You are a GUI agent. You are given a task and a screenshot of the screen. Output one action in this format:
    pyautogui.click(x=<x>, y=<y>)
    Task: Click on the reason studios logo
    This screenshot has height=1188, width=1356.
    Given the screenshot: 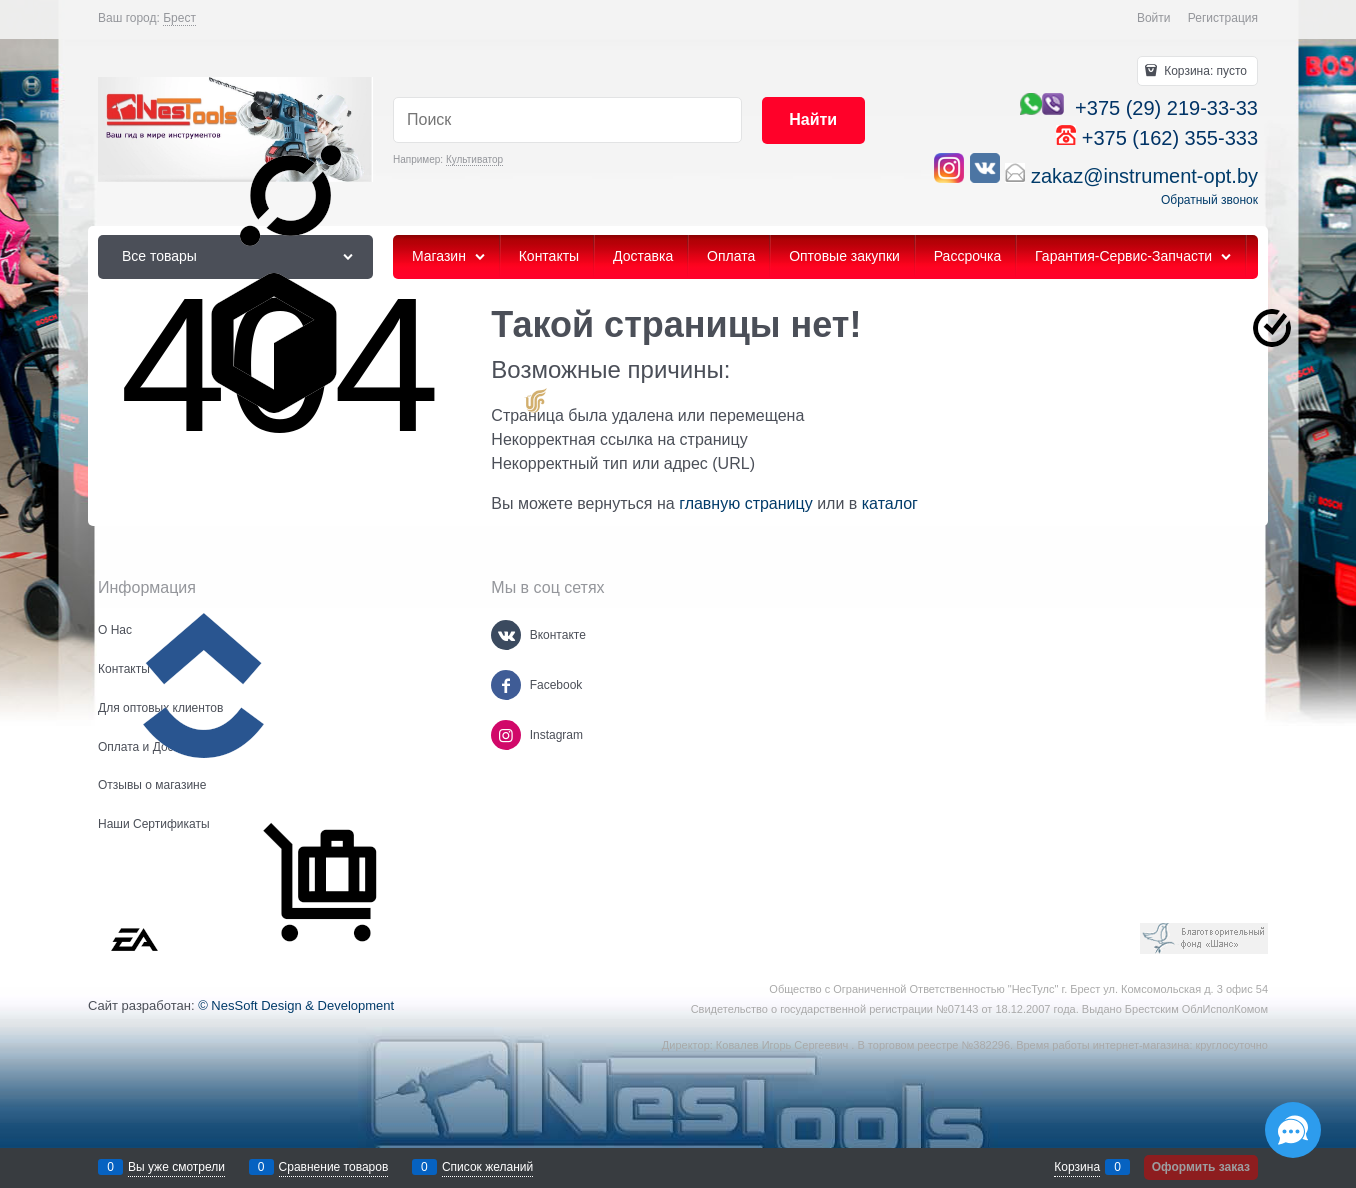 What is the action you would take?
    pyautogui.click(x=274, y=343)
    